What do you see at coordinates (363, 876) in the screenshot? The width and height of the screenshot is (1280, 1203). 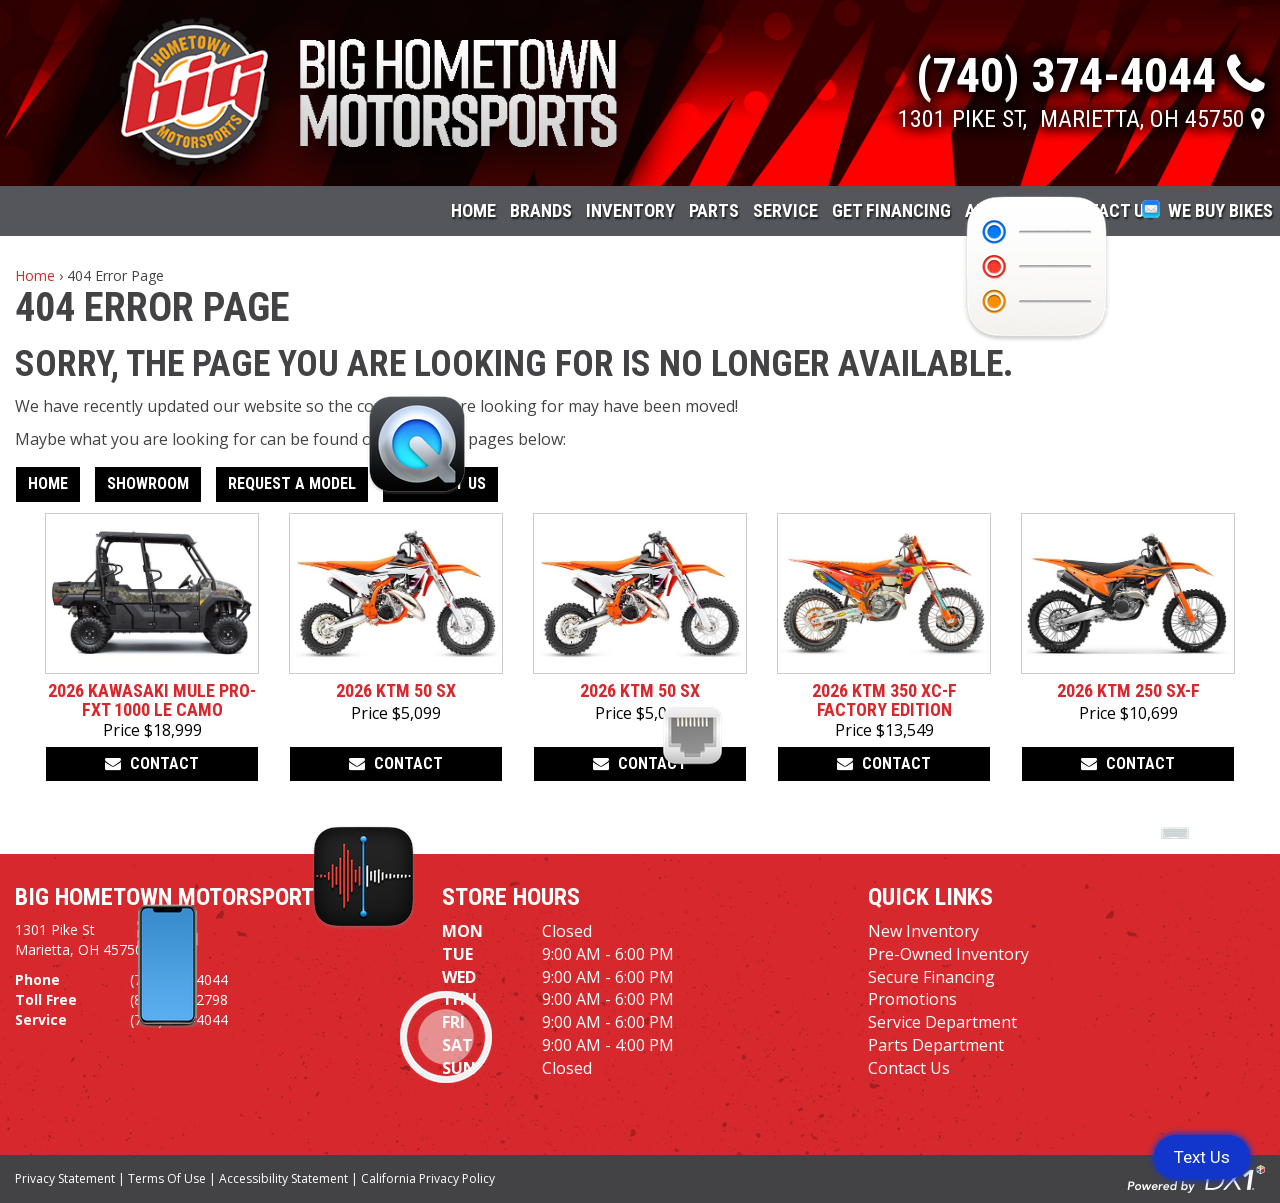 I see `open voice memos app` at bounding box center [363, 876].